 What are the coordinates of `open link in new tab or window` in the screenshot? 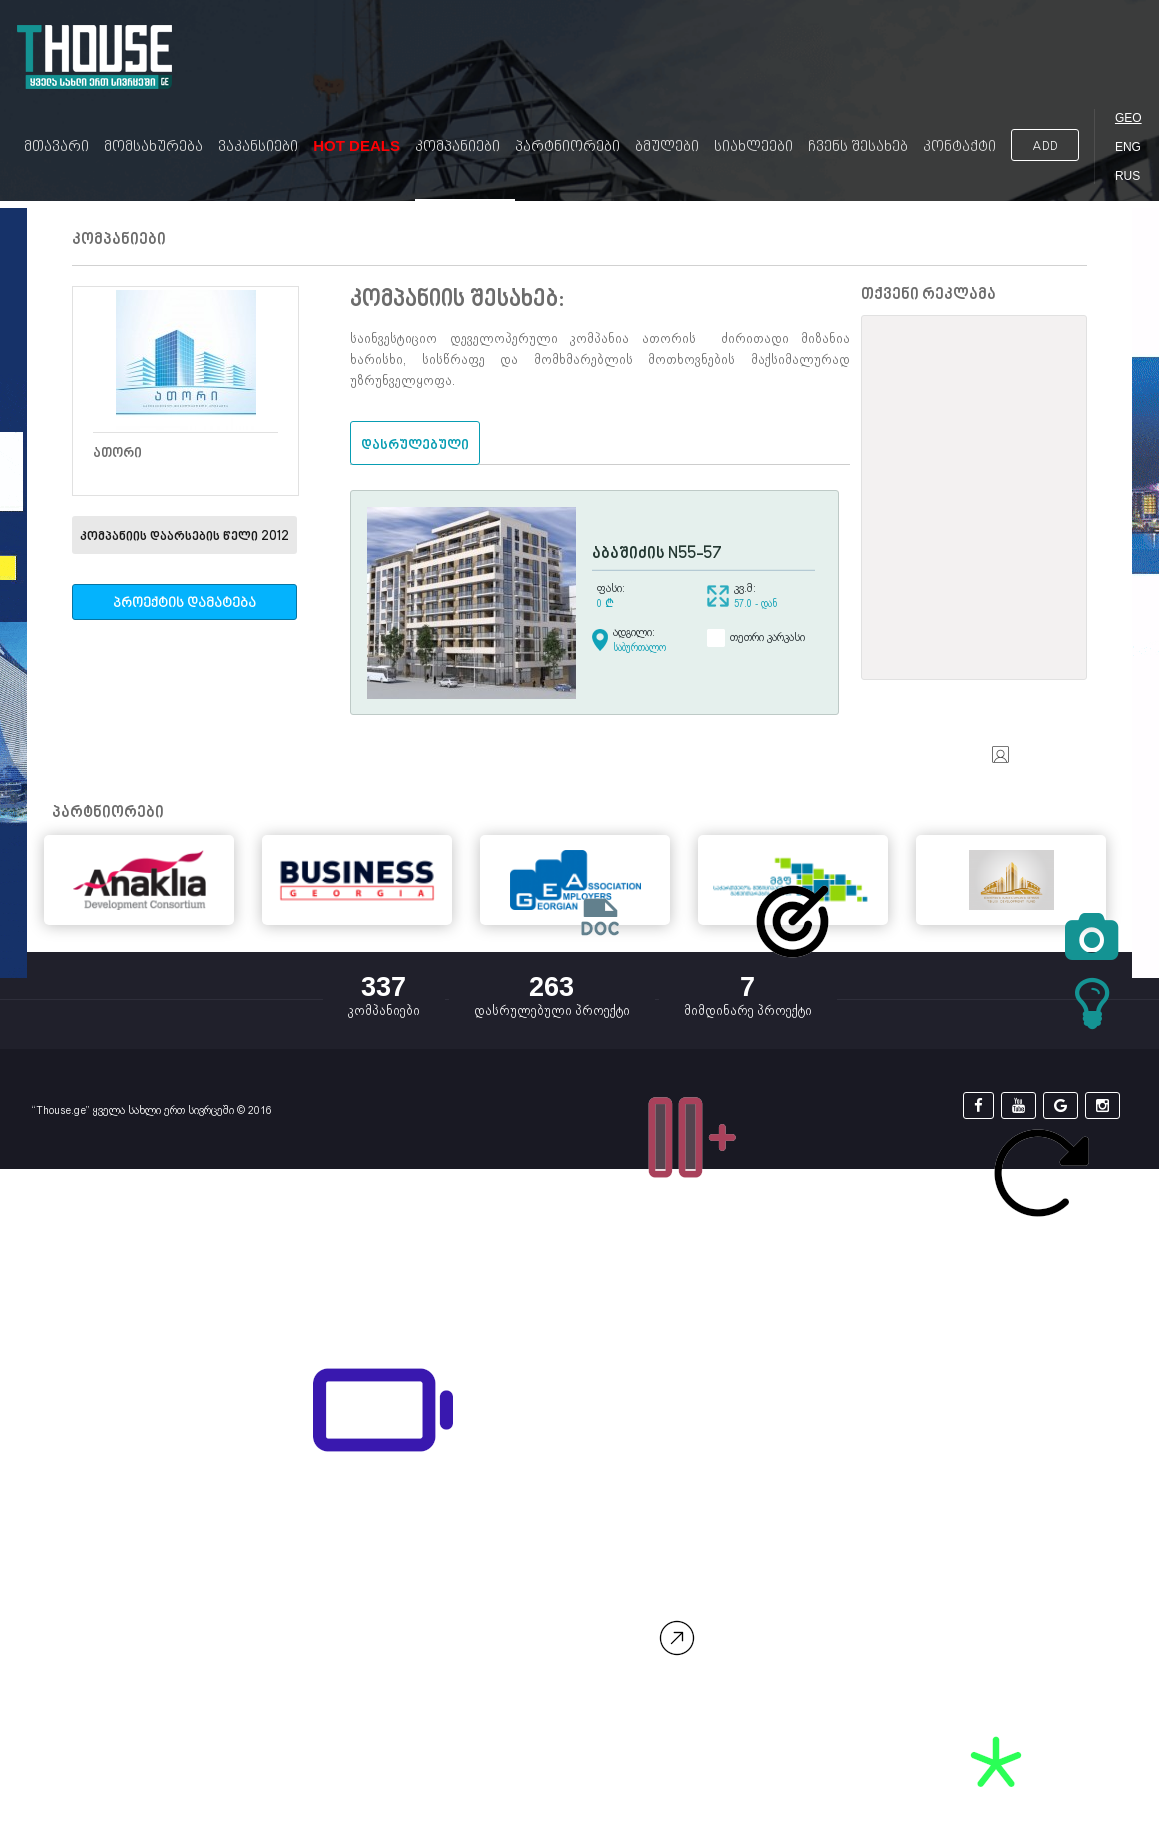 It's located at (677, 1638).